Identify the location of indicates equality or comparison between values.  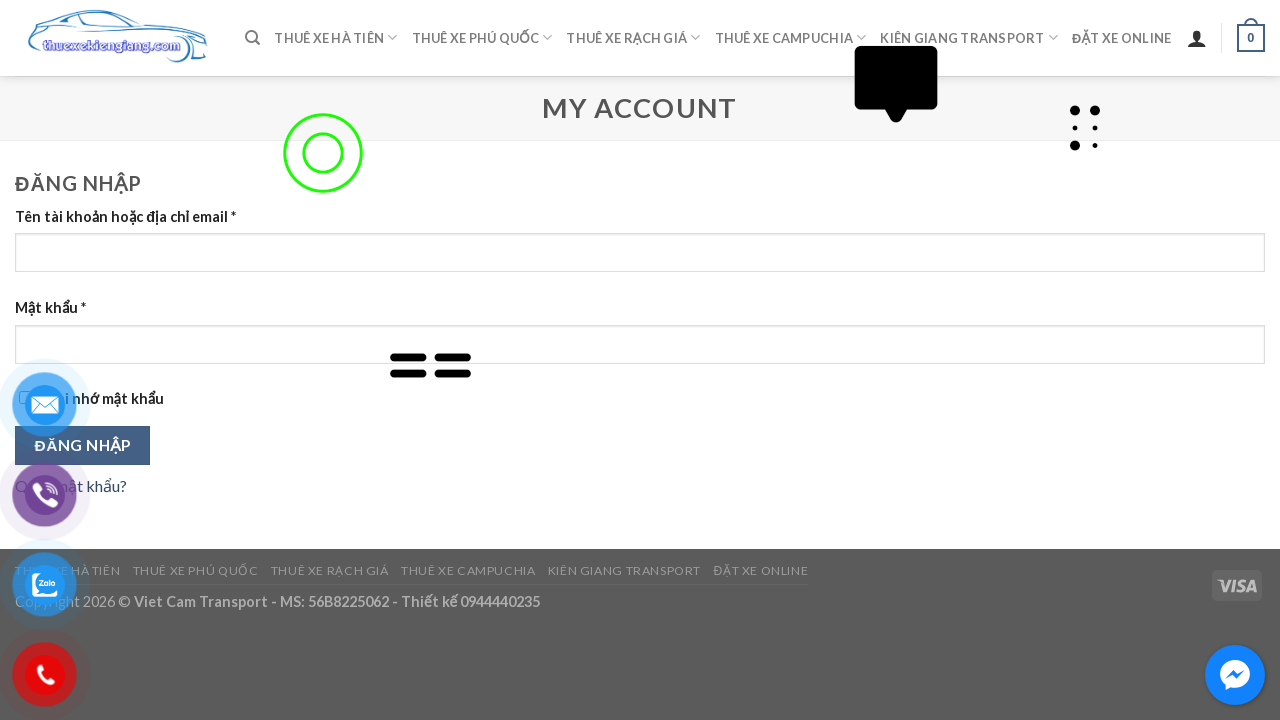
(430, 365).